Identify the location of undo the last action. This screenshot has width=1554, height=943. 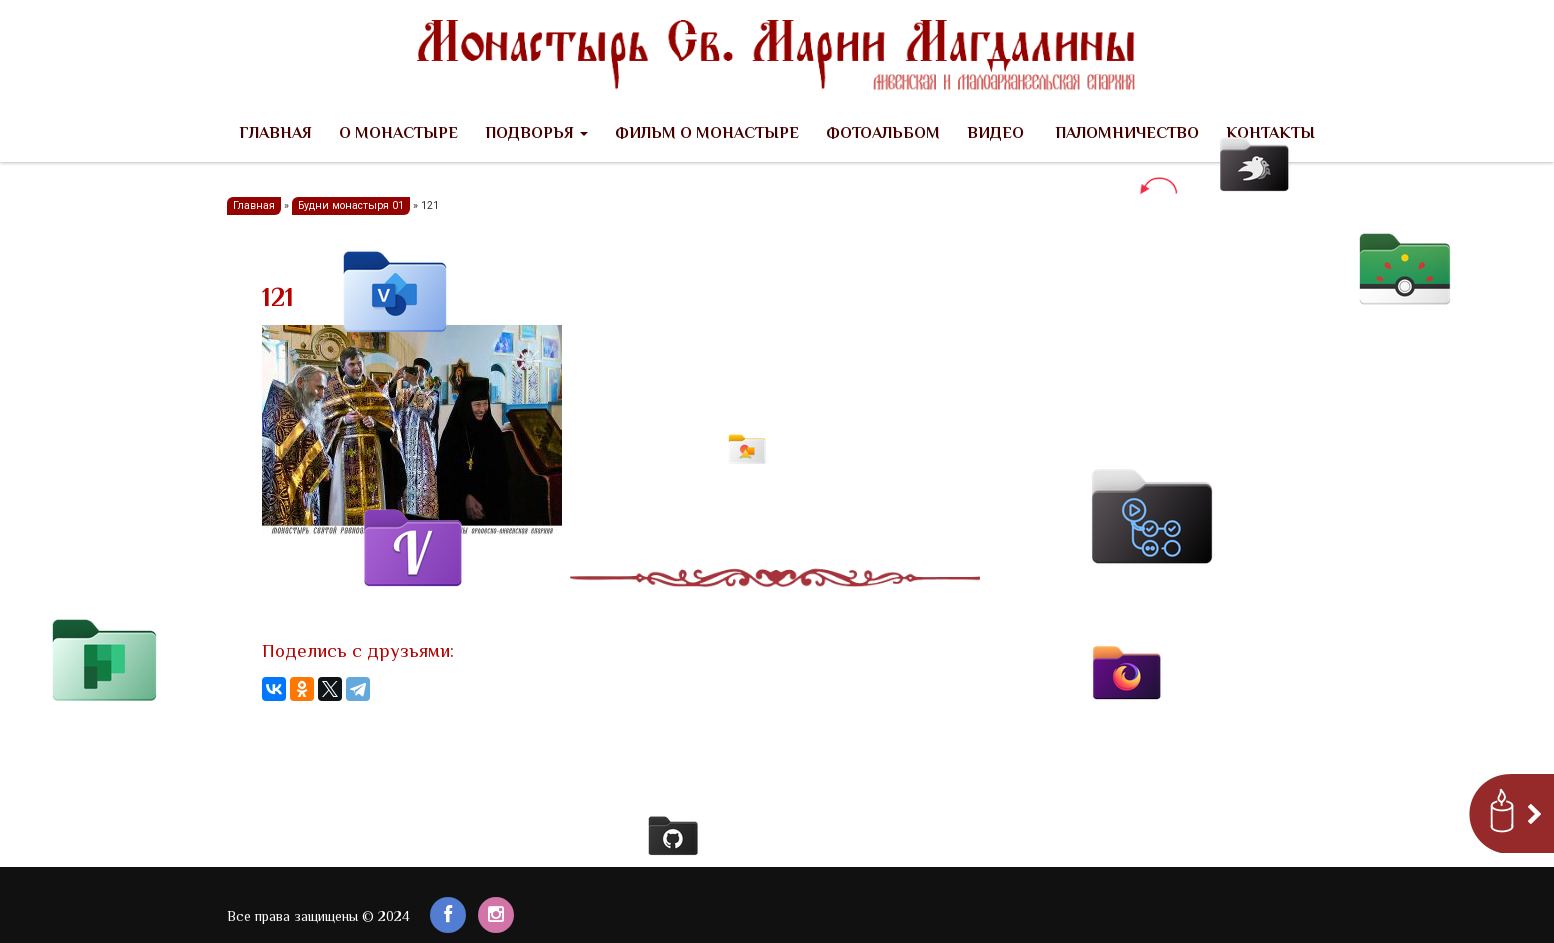
(1158, 185).